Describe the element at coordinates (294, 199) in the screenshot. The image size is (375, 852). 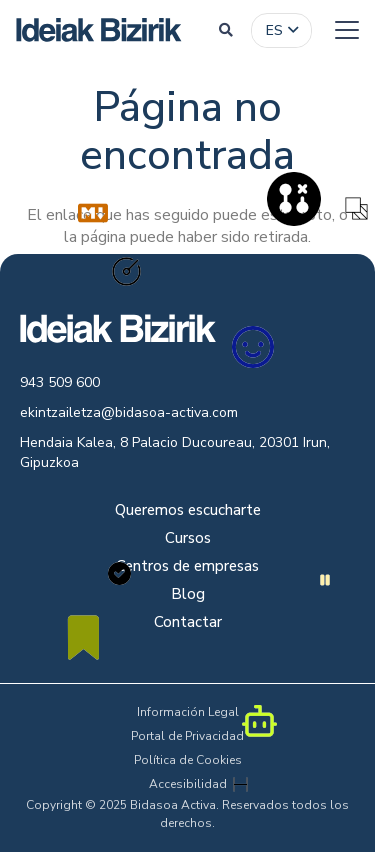
I see `indicates a closed pull request in your activity feed` at that location.